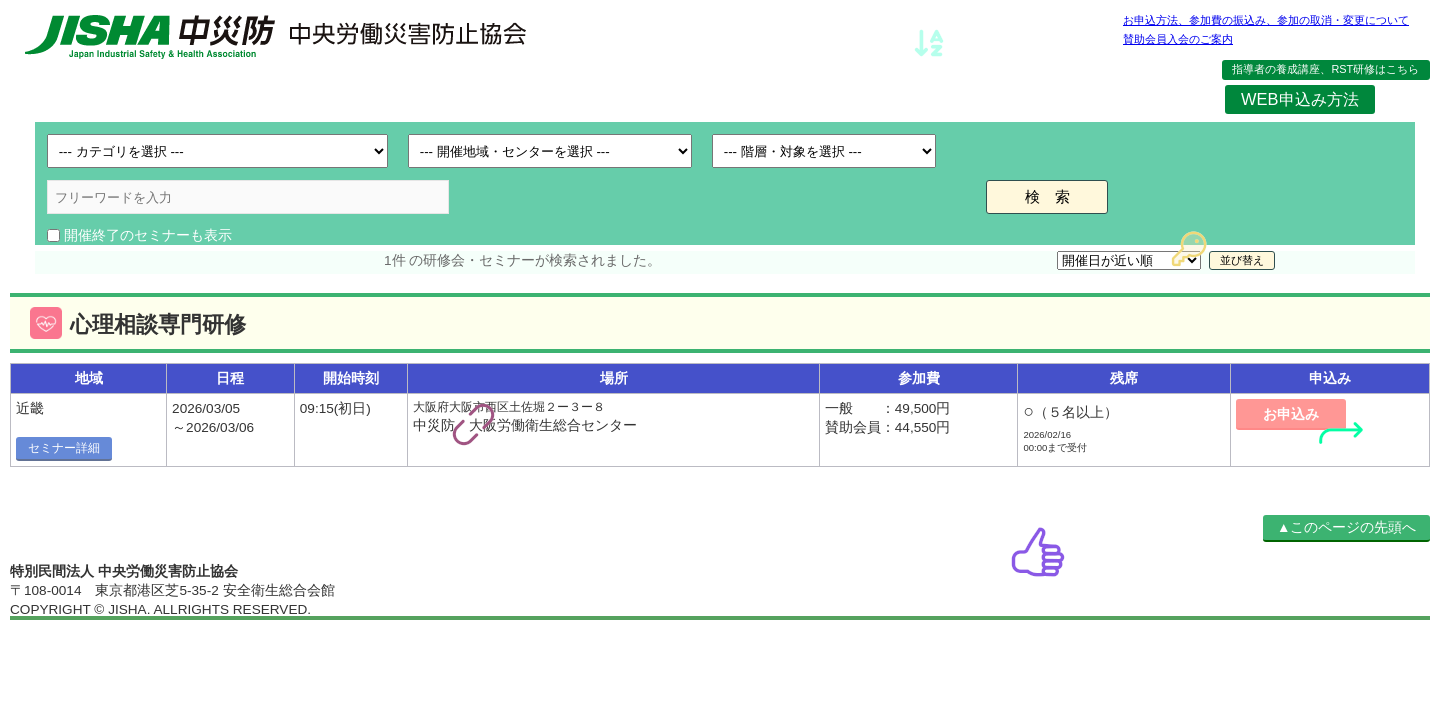 The width and height of the screenshot is (1440, 720). What do you see at coordinates (473, 424) in the screenshot?
I see `unlink or disconnect a connected item` at bounding box center [473, 424].